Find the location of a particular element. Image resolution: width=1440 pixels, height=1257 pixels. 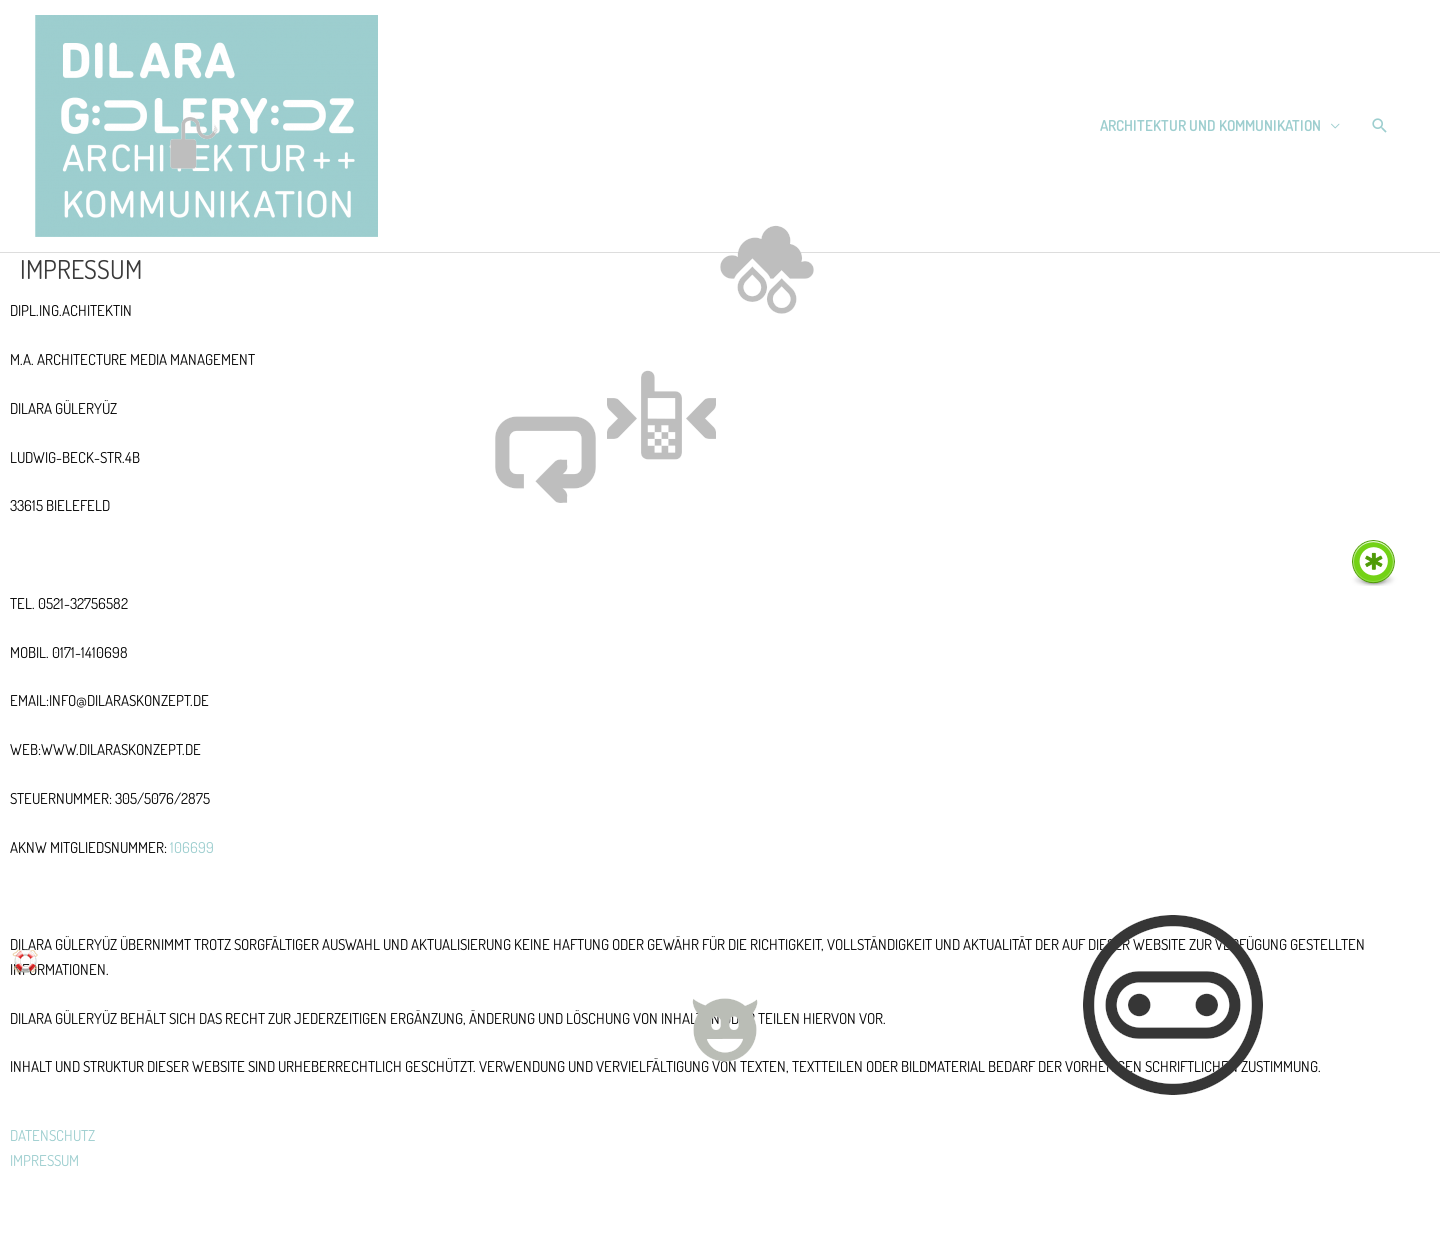

access help documentation or support is located at coordinates (25, 961).